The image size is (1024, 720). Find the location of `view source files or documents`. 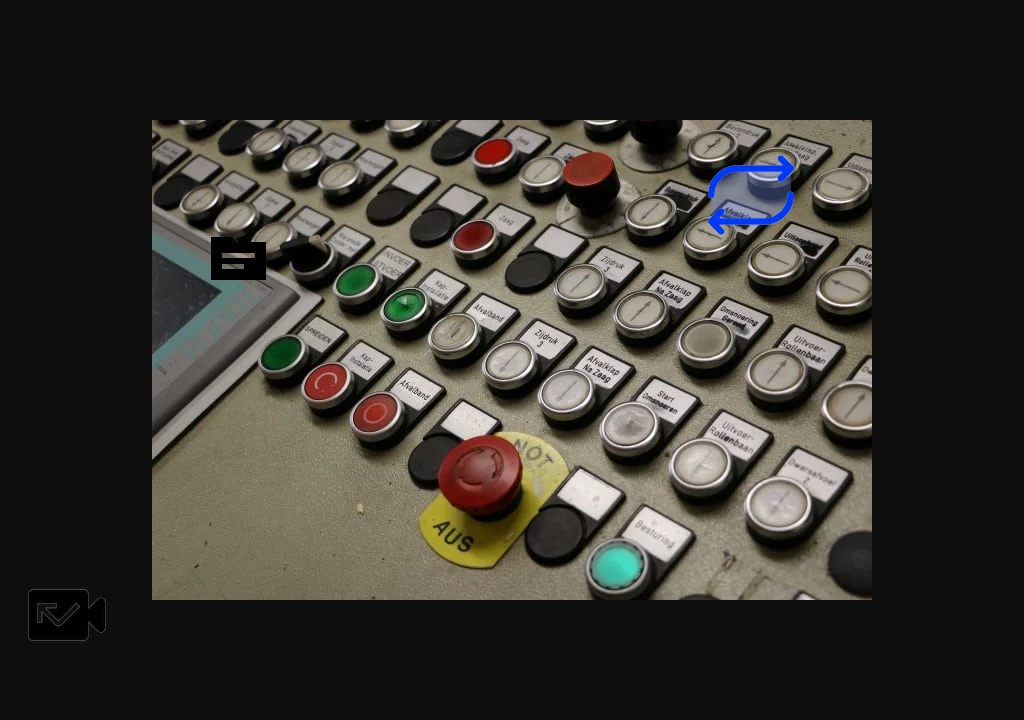

view source files or documents is located at coordinates (238, 258).